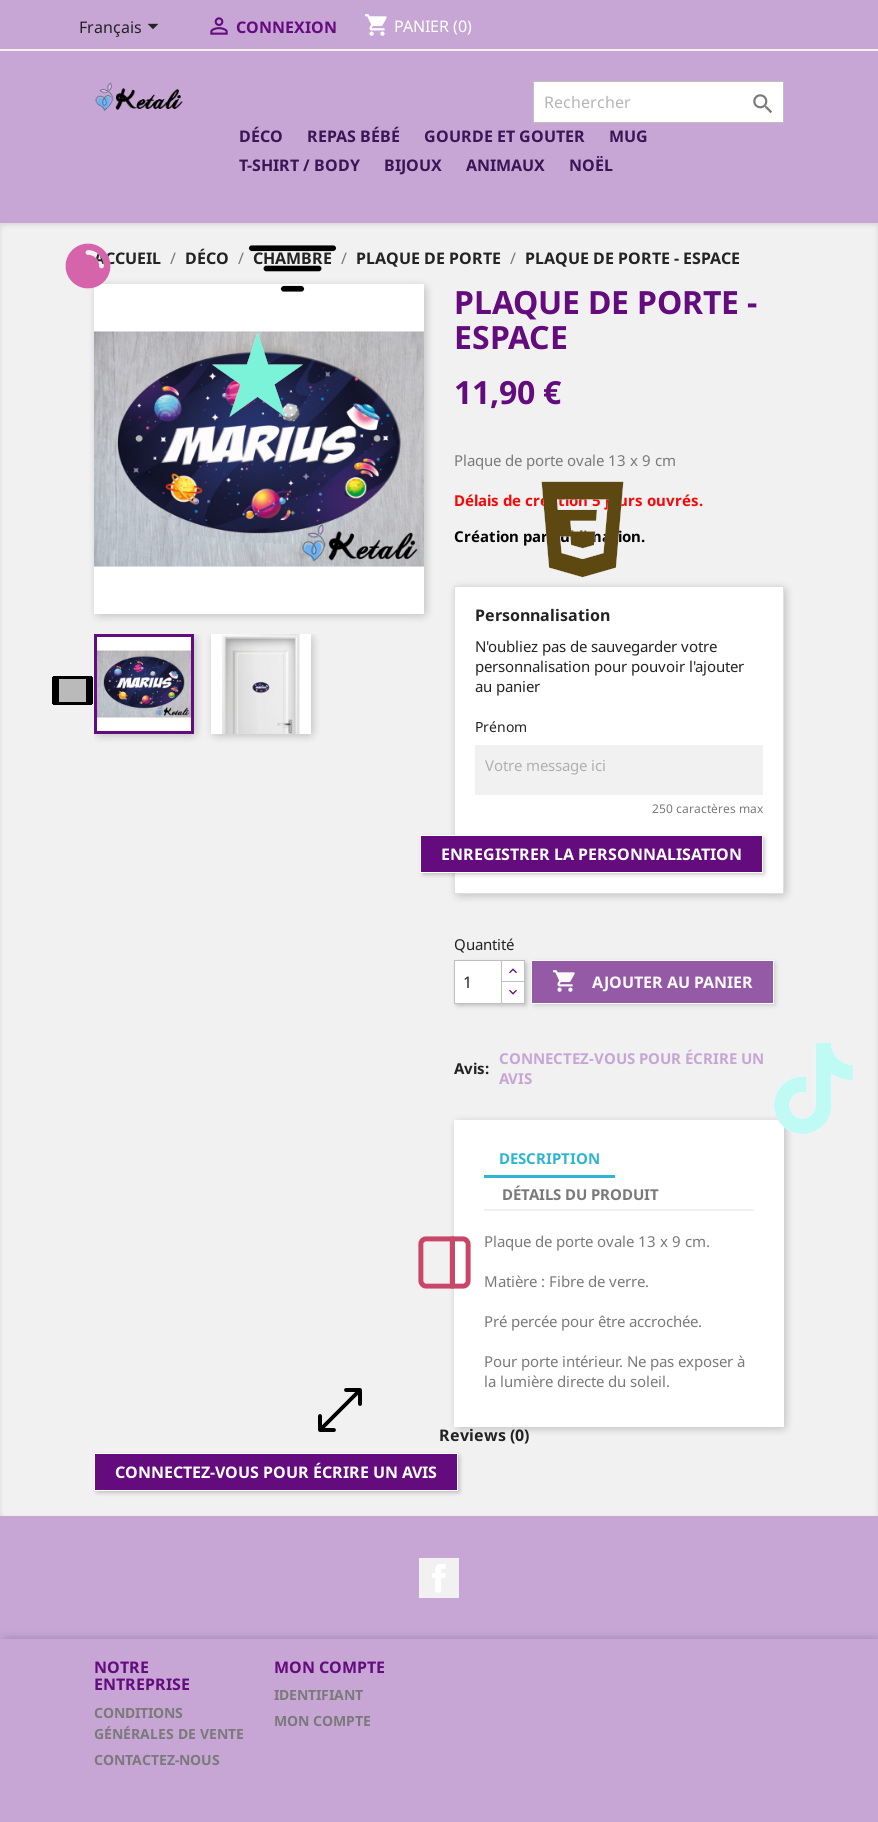 The image size is (878, 1822). What do you see at coordinates (72, 690) in the screenshot?
I see `switch to tablet view or layout` at bounding box center [72, 690].